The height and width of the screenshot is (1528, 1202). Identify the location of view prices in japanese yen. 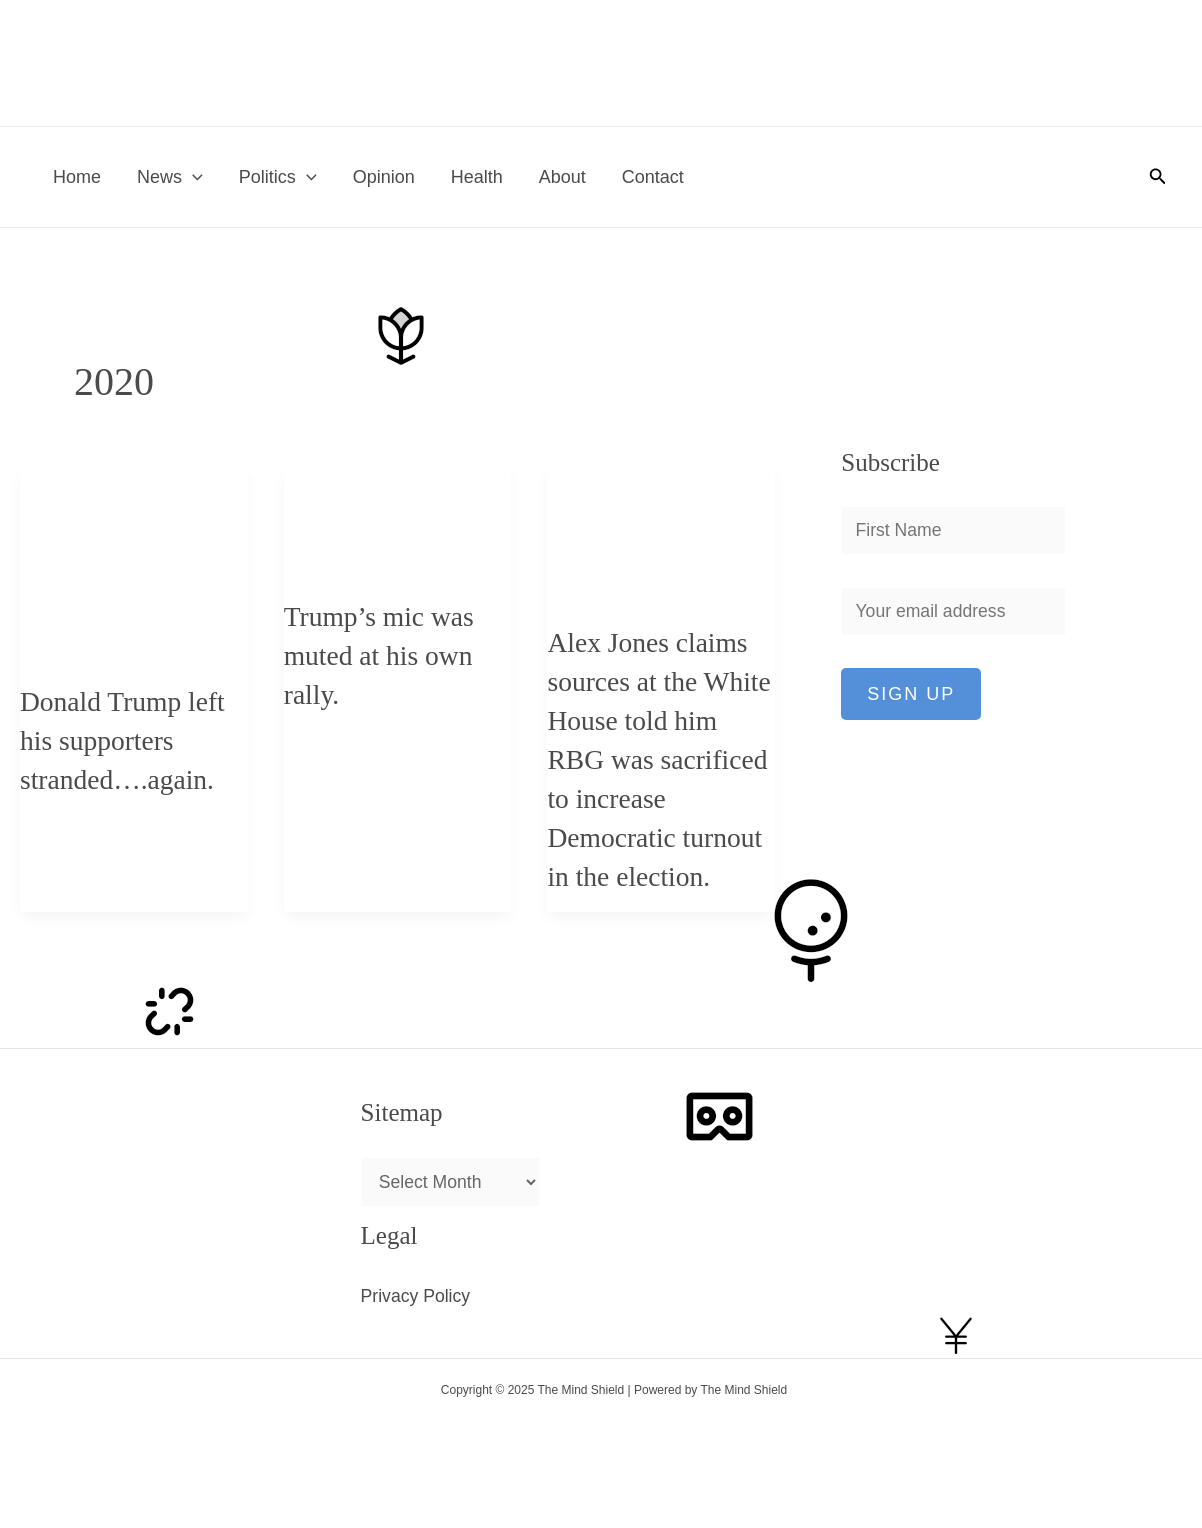
(956, 1335).